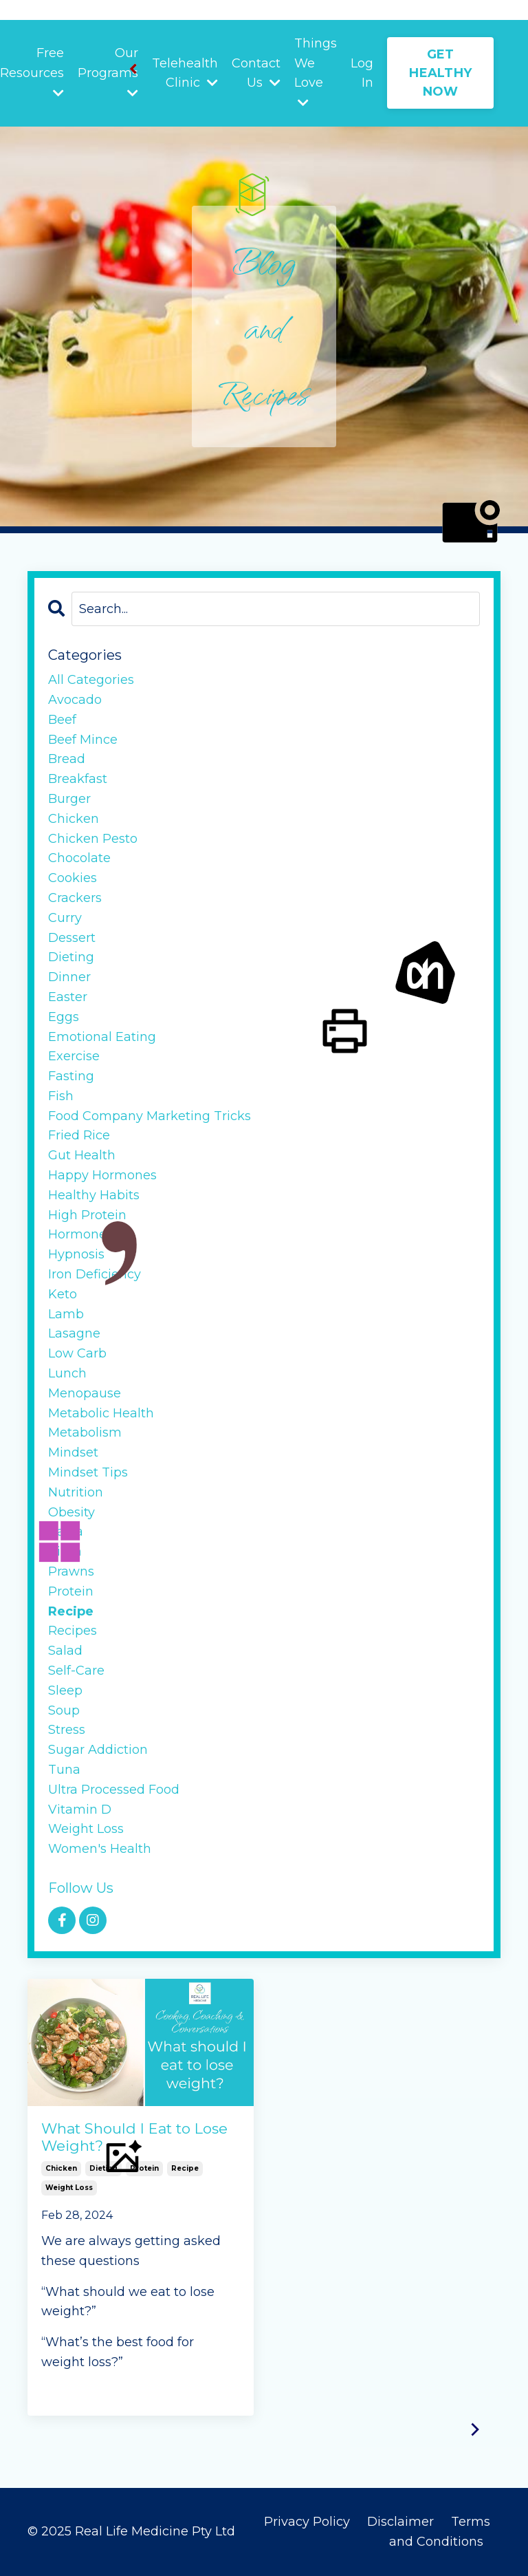  I want to click on navigate to the previous item or screen, so click(133, 69).